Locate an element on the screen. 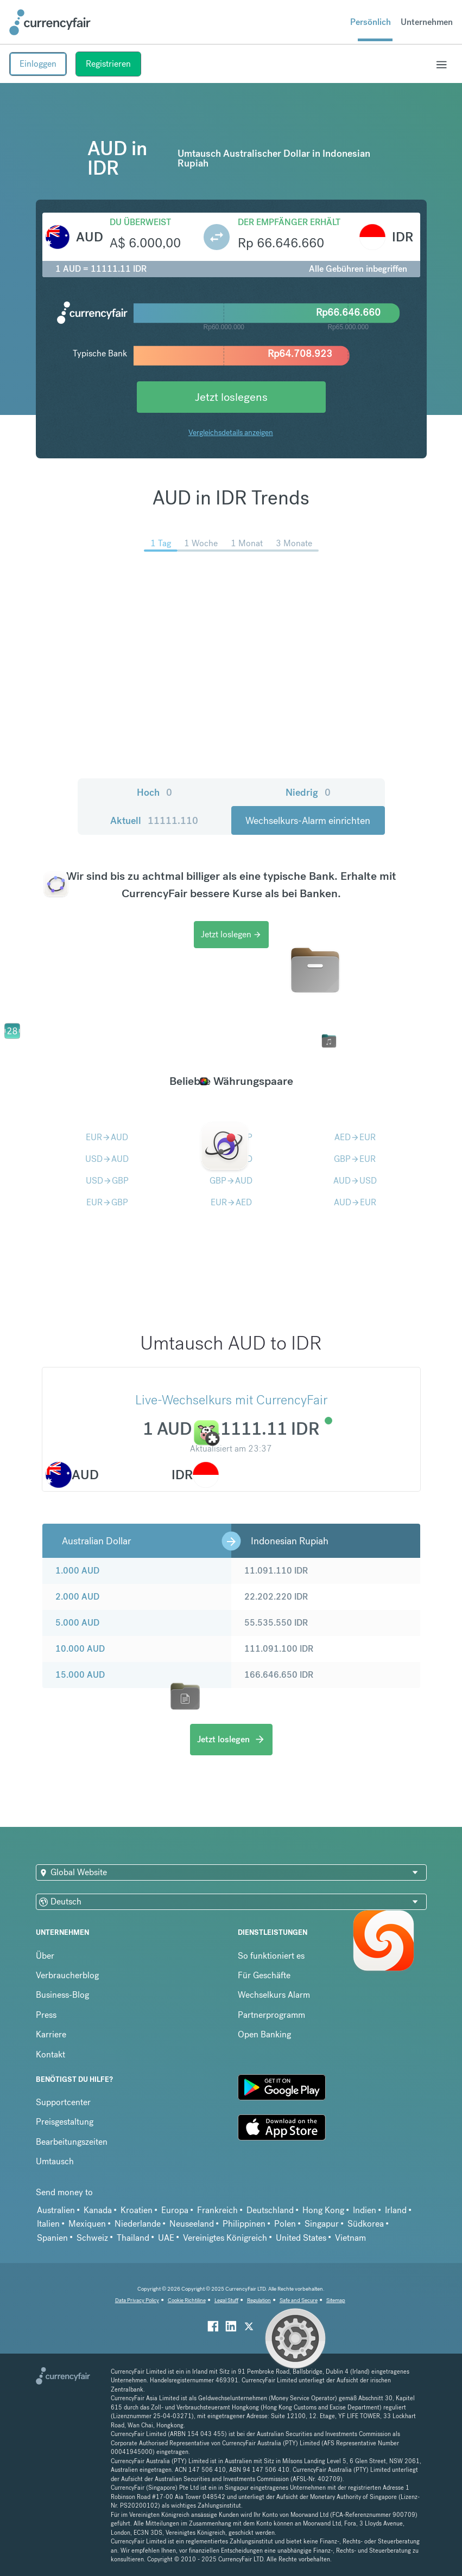 Image resolution: width=462 pixels, height=2576 pixels. open system settings is located at coordinates (295, 2338).